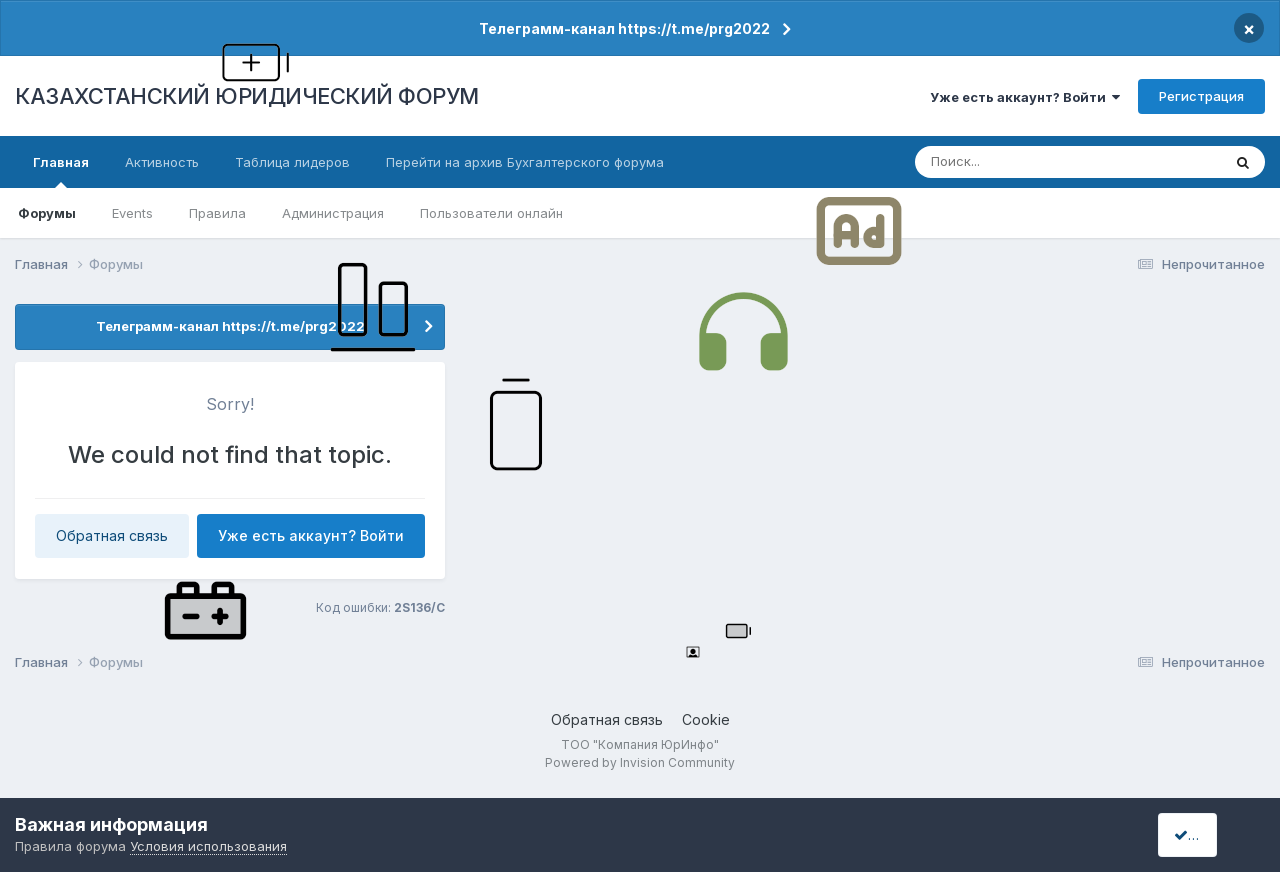 Image resolution: width=1280 pixels, height=872 pixels. I want to click on indicates battery is completely drained, so click(516, 426).